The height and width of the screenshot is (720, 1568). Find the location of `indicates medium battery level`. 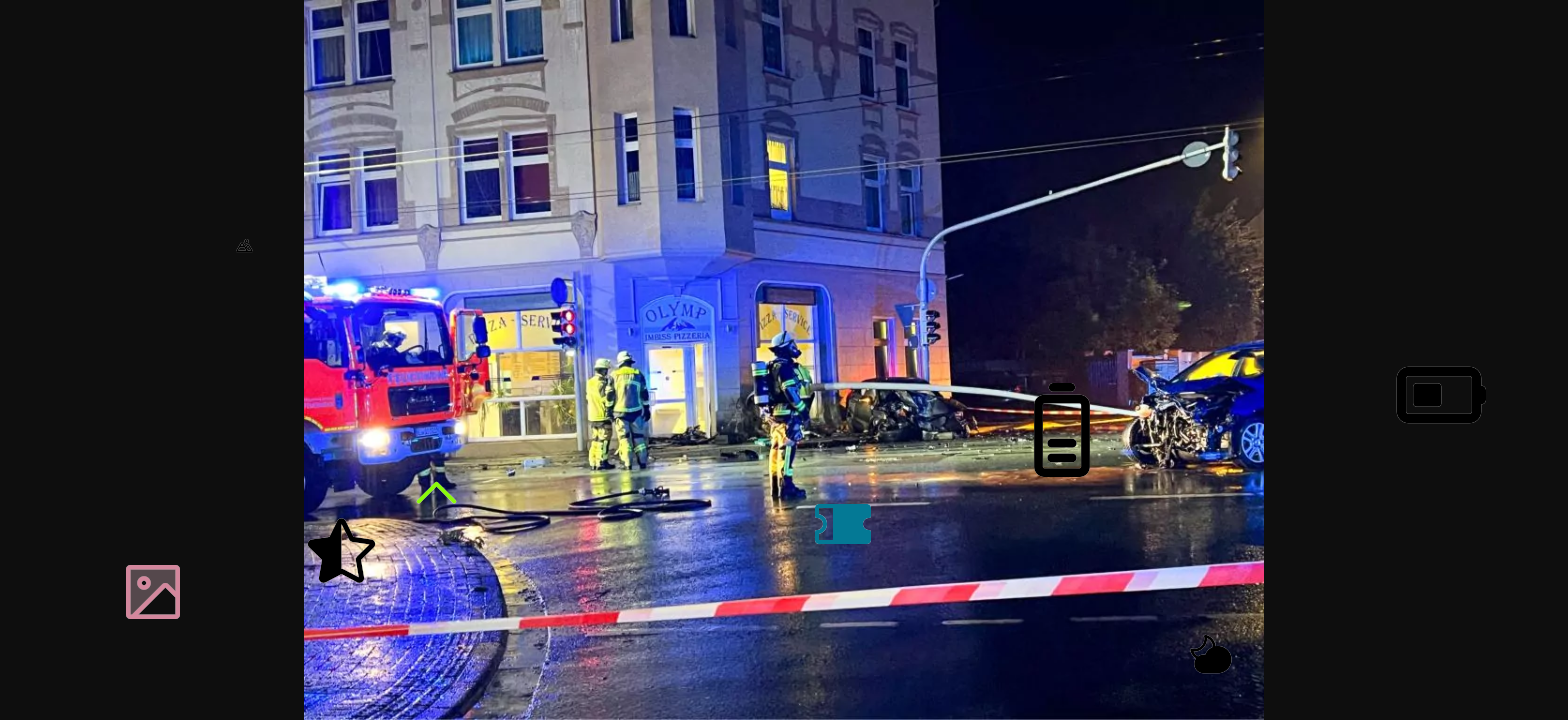

indicates medium battery level is located at coordinates (1062, 430).